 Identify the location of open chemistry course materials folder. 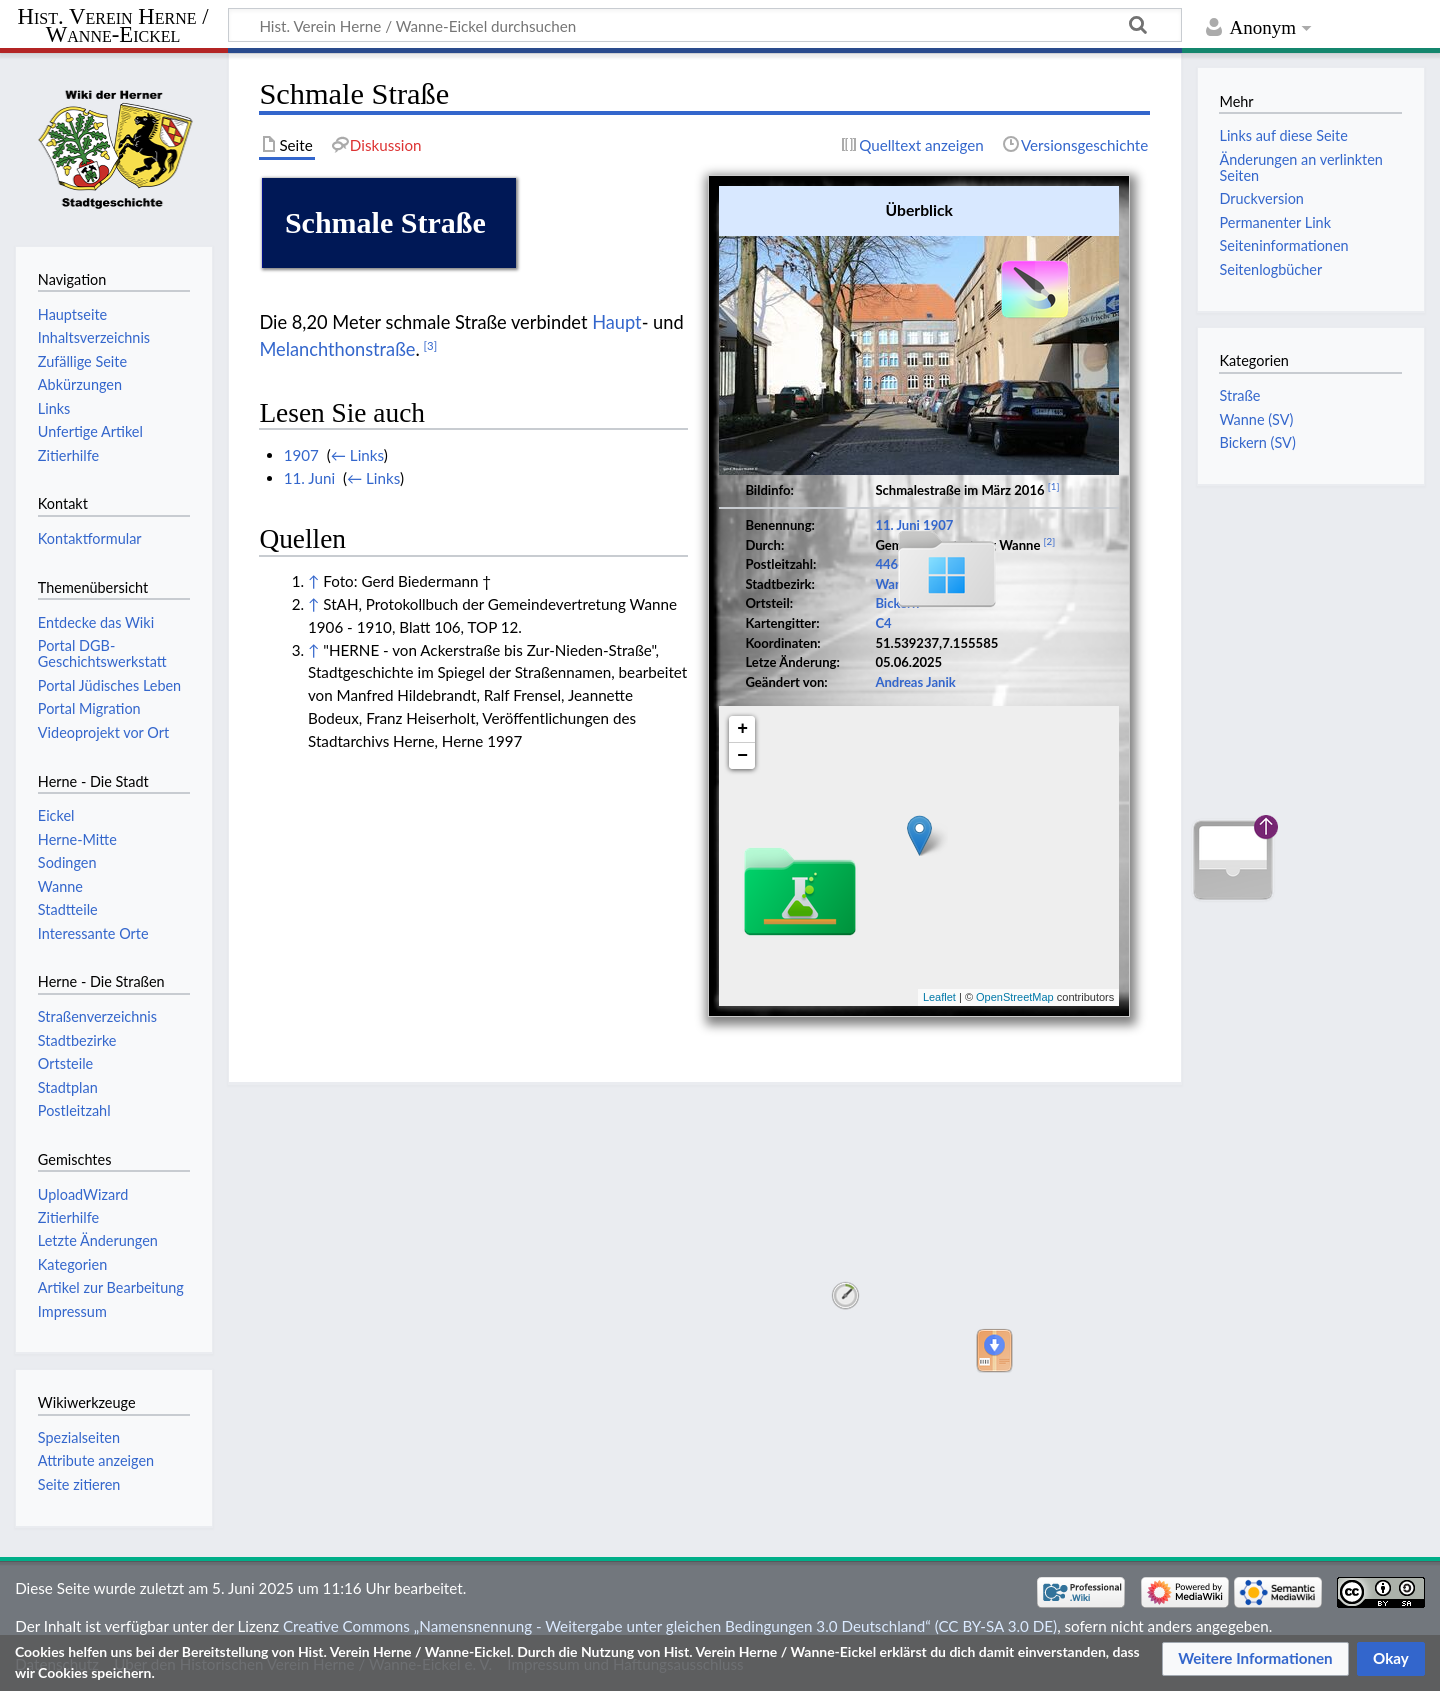
(799, 894).